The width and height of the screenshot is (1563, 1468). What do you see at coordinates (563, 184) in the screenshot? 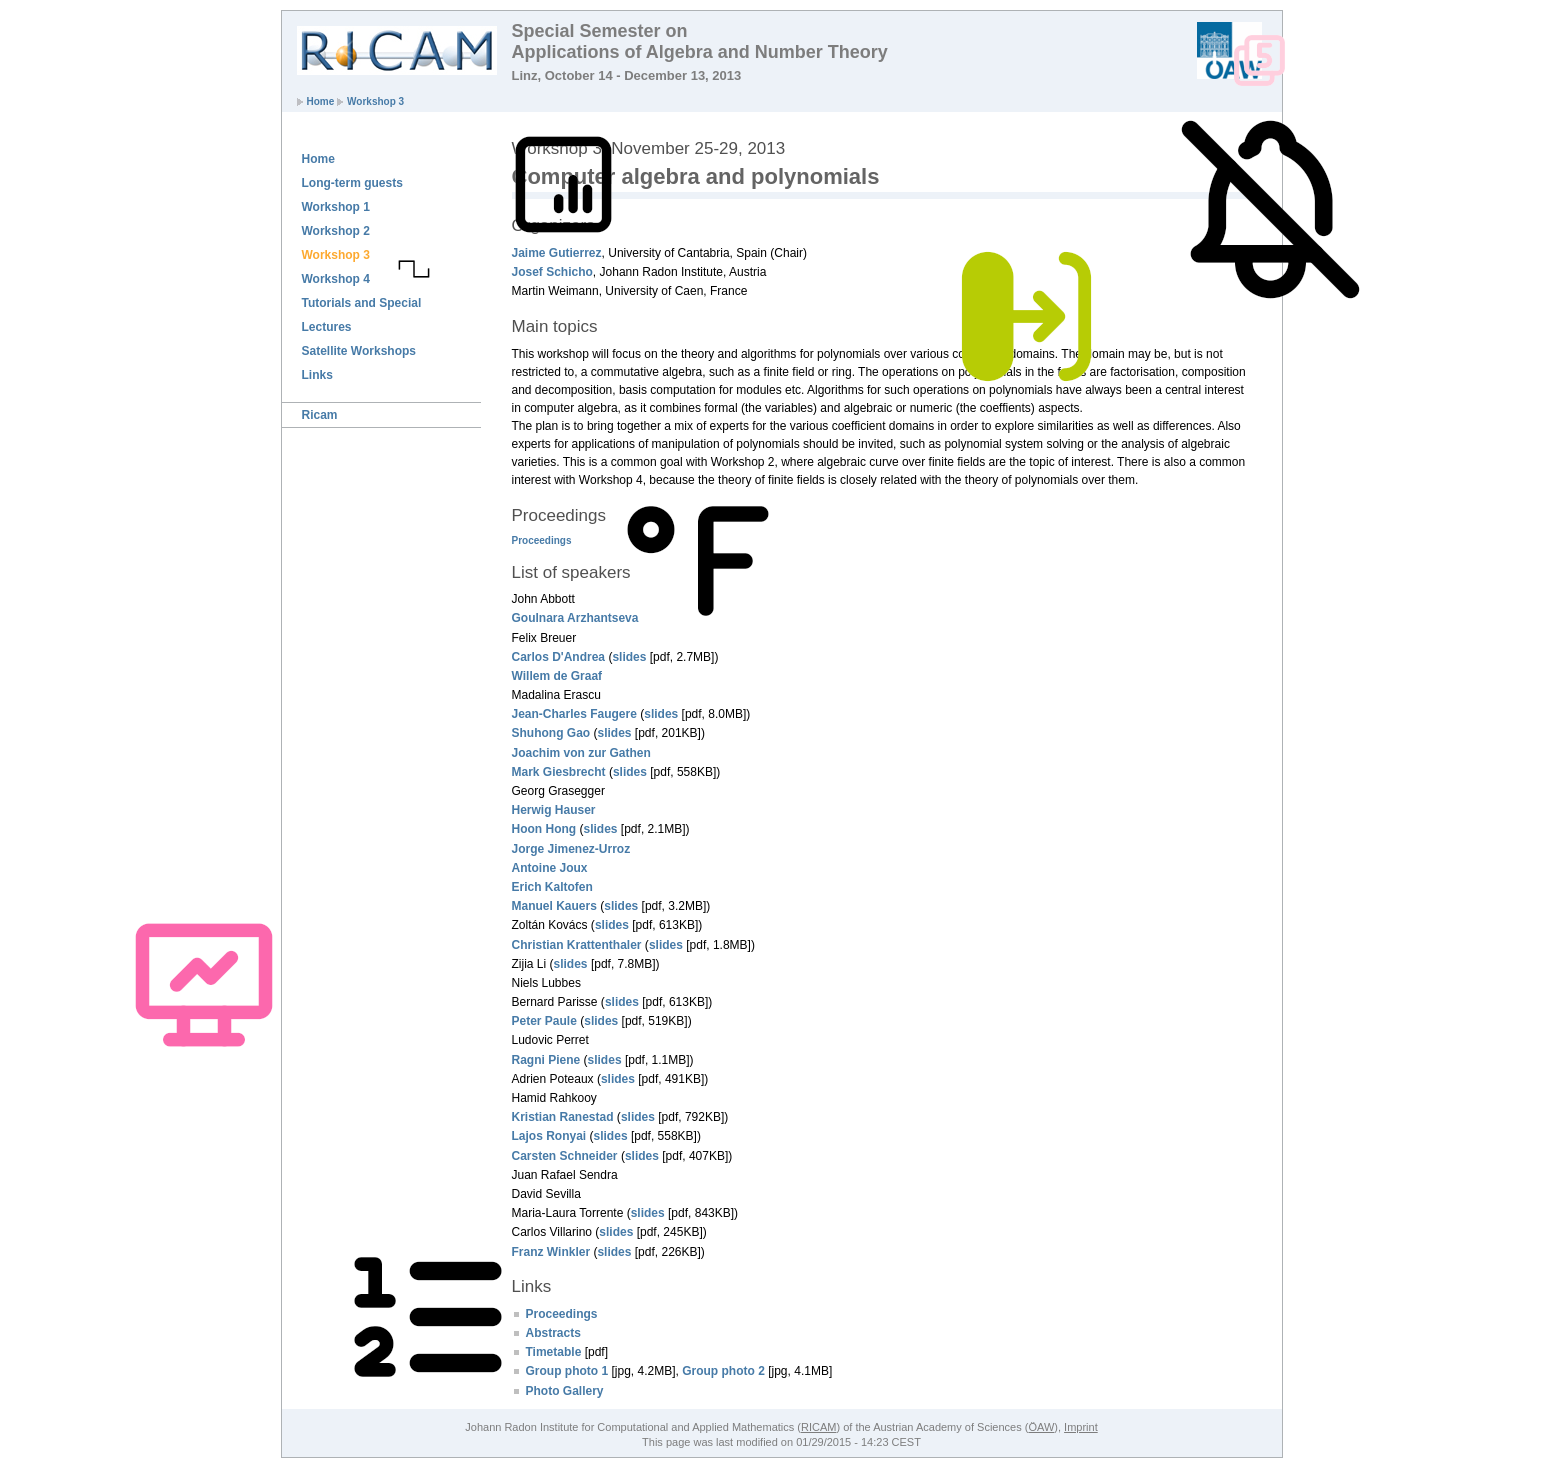
I see `align content to bottom-right corner` at bounding box center [563, 184].